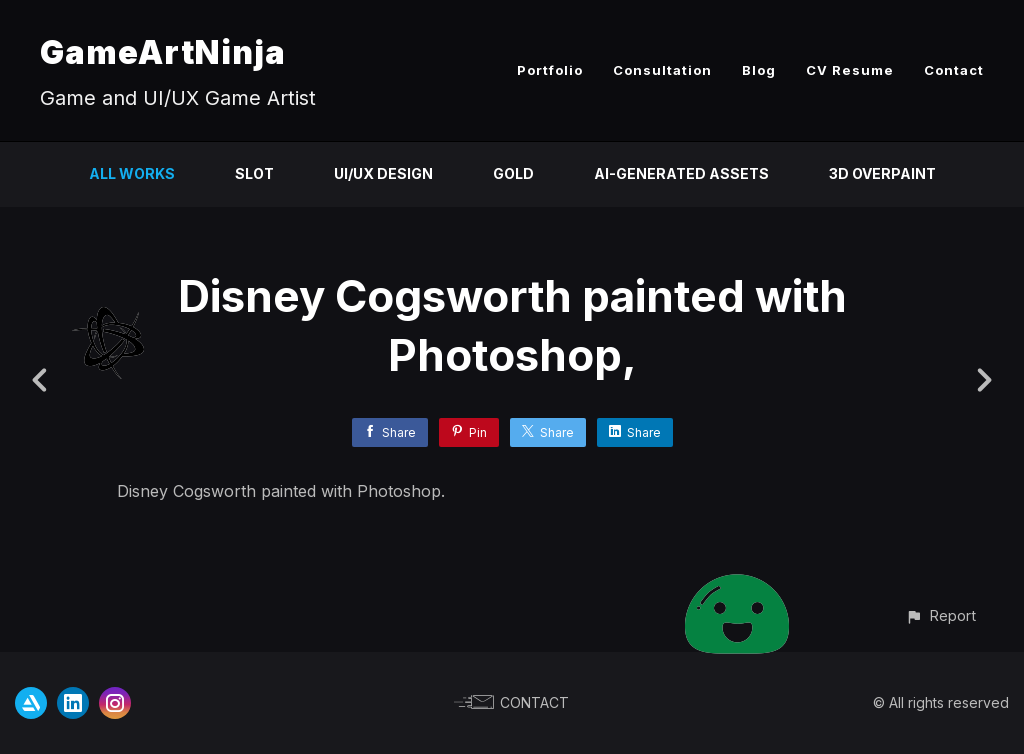  I want to click on docsify documentation platform logo, so click(737, 614).